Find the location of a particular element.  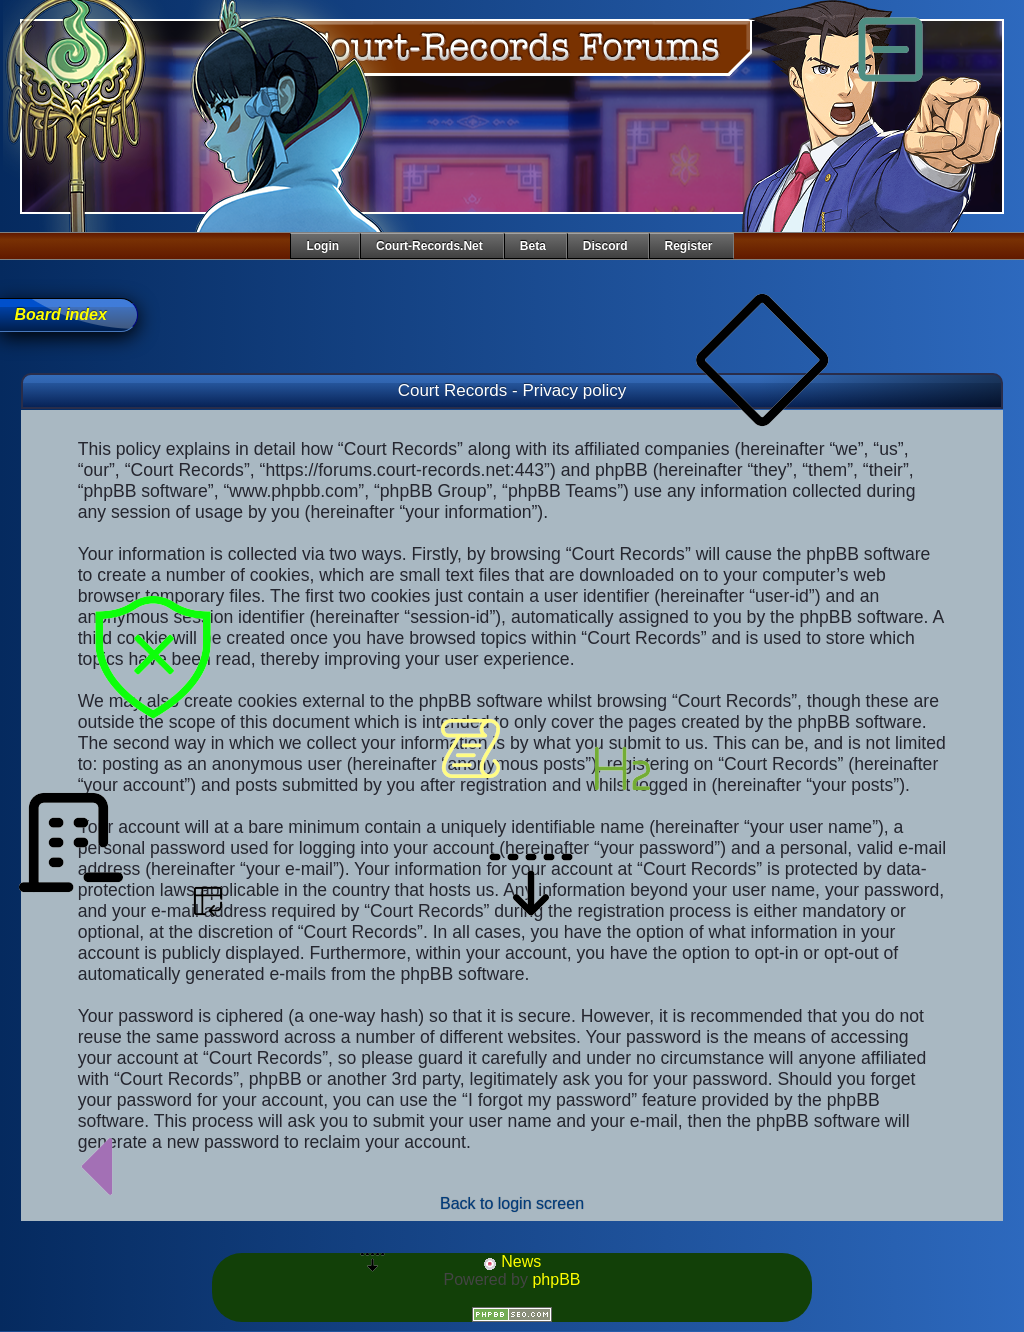

remove a building from your list is located at coordinates (68, 842).